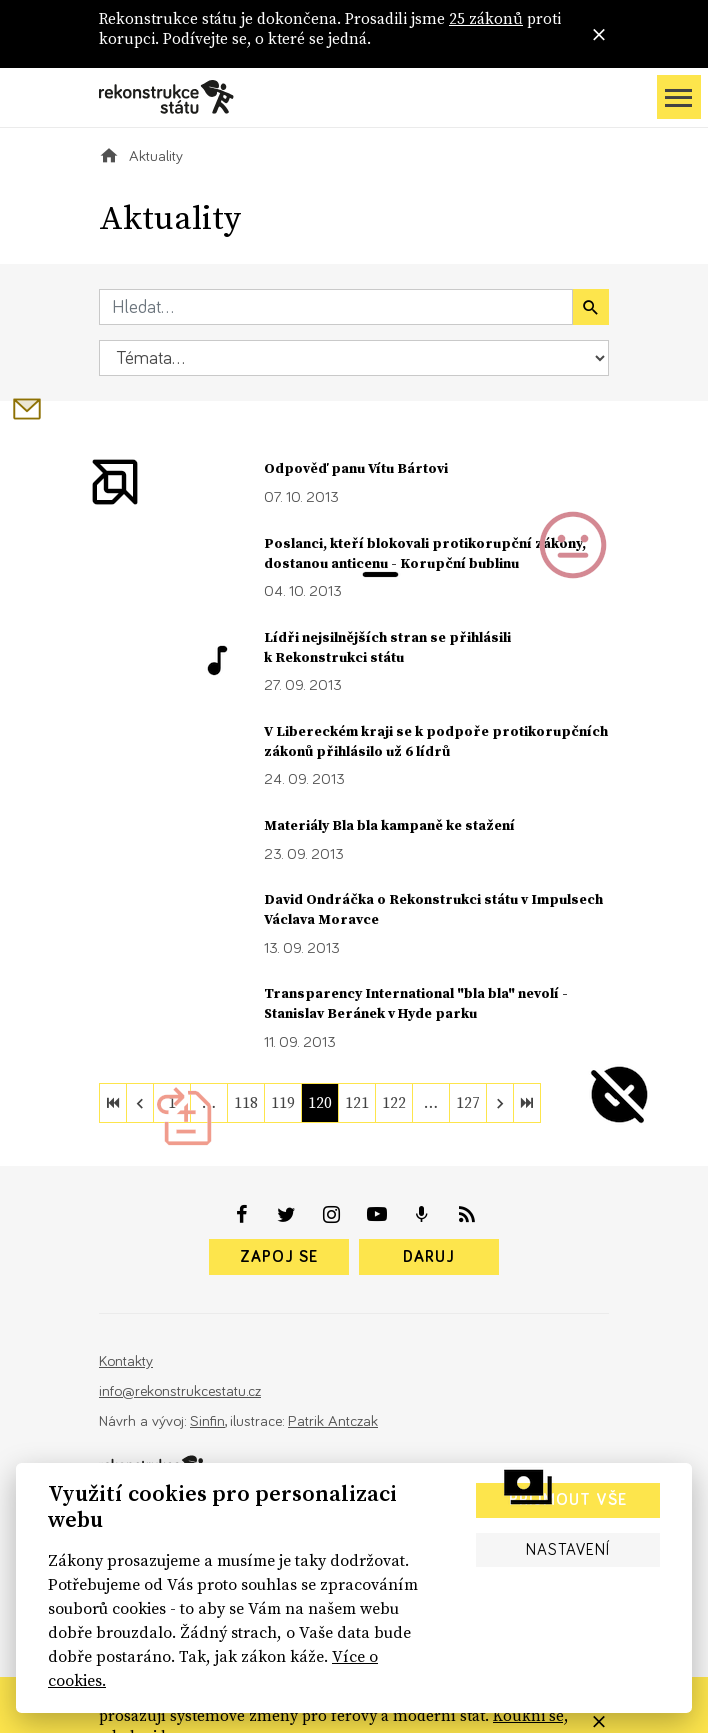  I want to click on view changes in a pull request, so click(188, 1118).